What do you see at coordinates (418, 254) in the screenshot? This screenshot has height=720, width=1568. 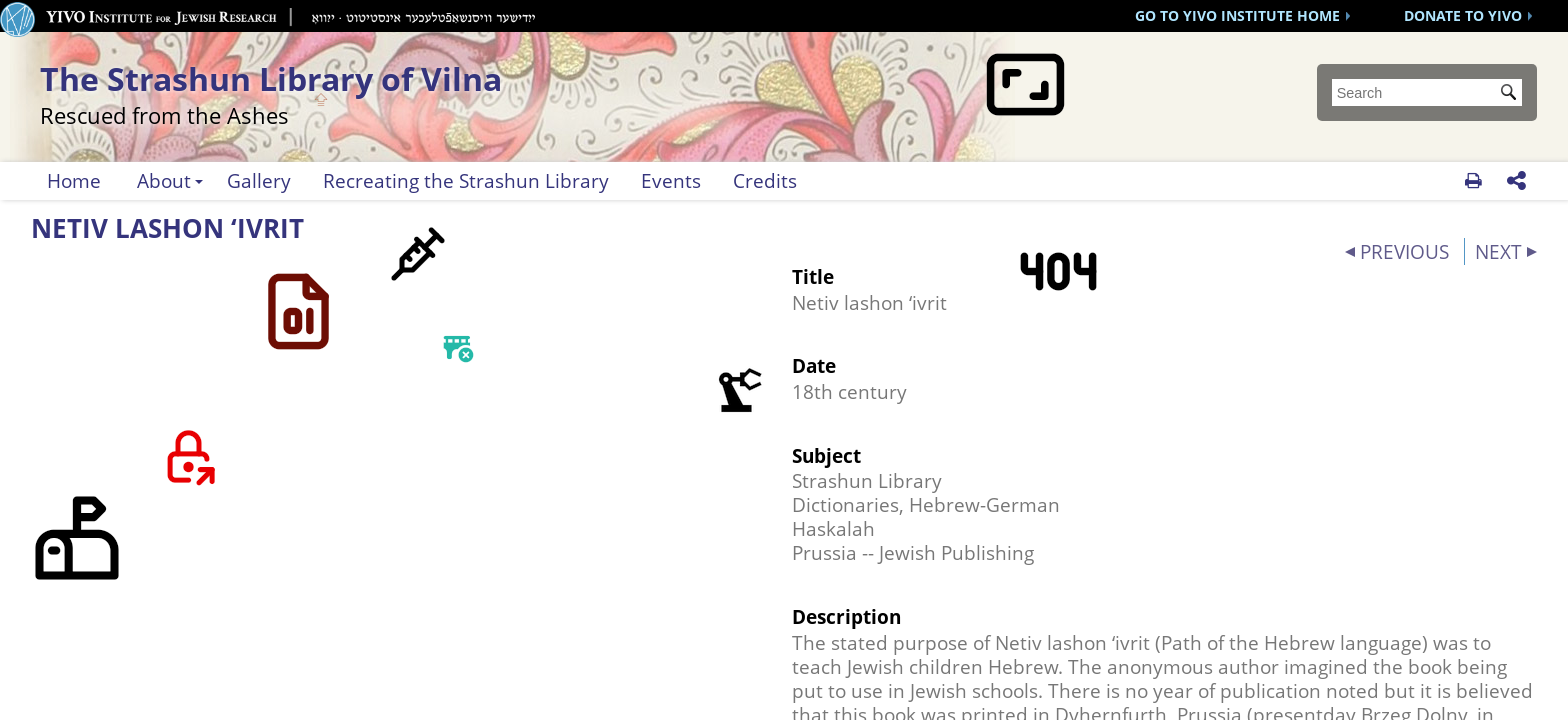 I see `access vaccination records` at bounding box center [418, 254].